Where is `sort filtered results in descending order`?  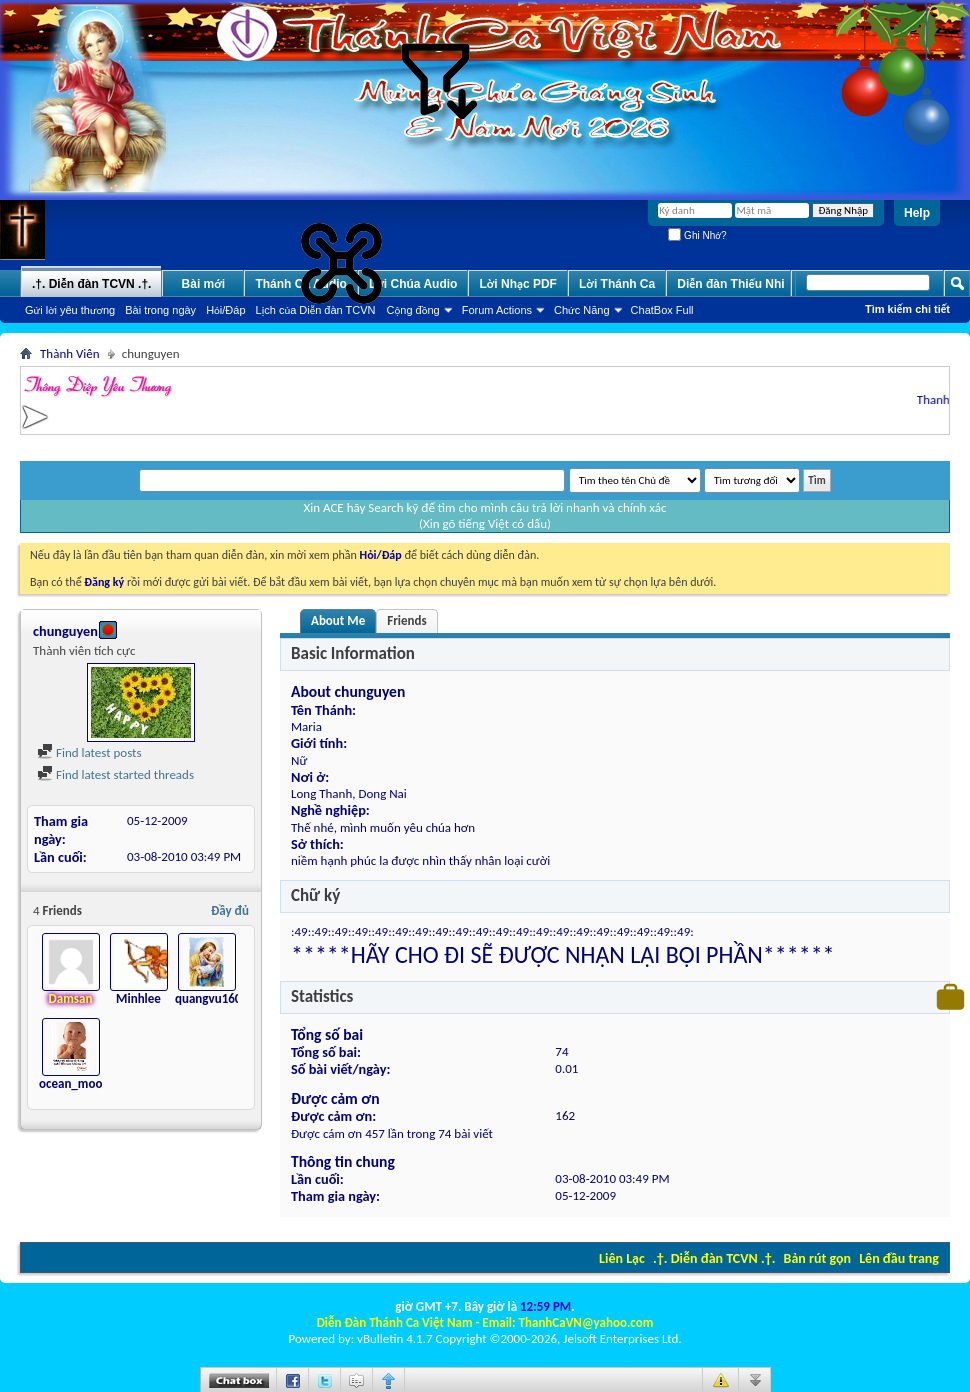 sort filtered results in descending order is located at coordinates (435, 77).